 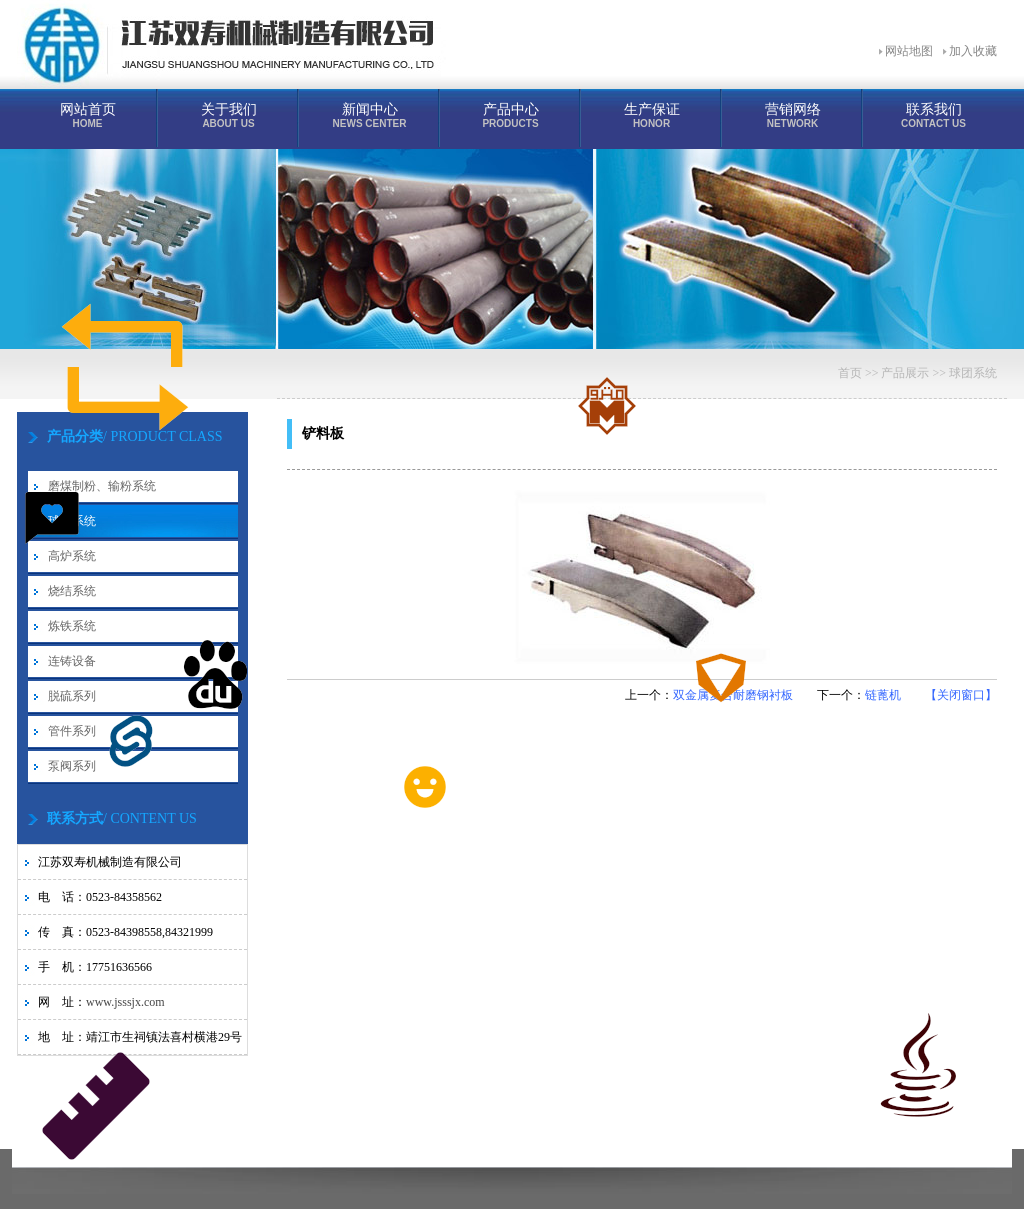 What do you see at coordinates (125, 367) in the screenshot?
I see `enable repeat or loop playback` at bounding box center [125, 367].